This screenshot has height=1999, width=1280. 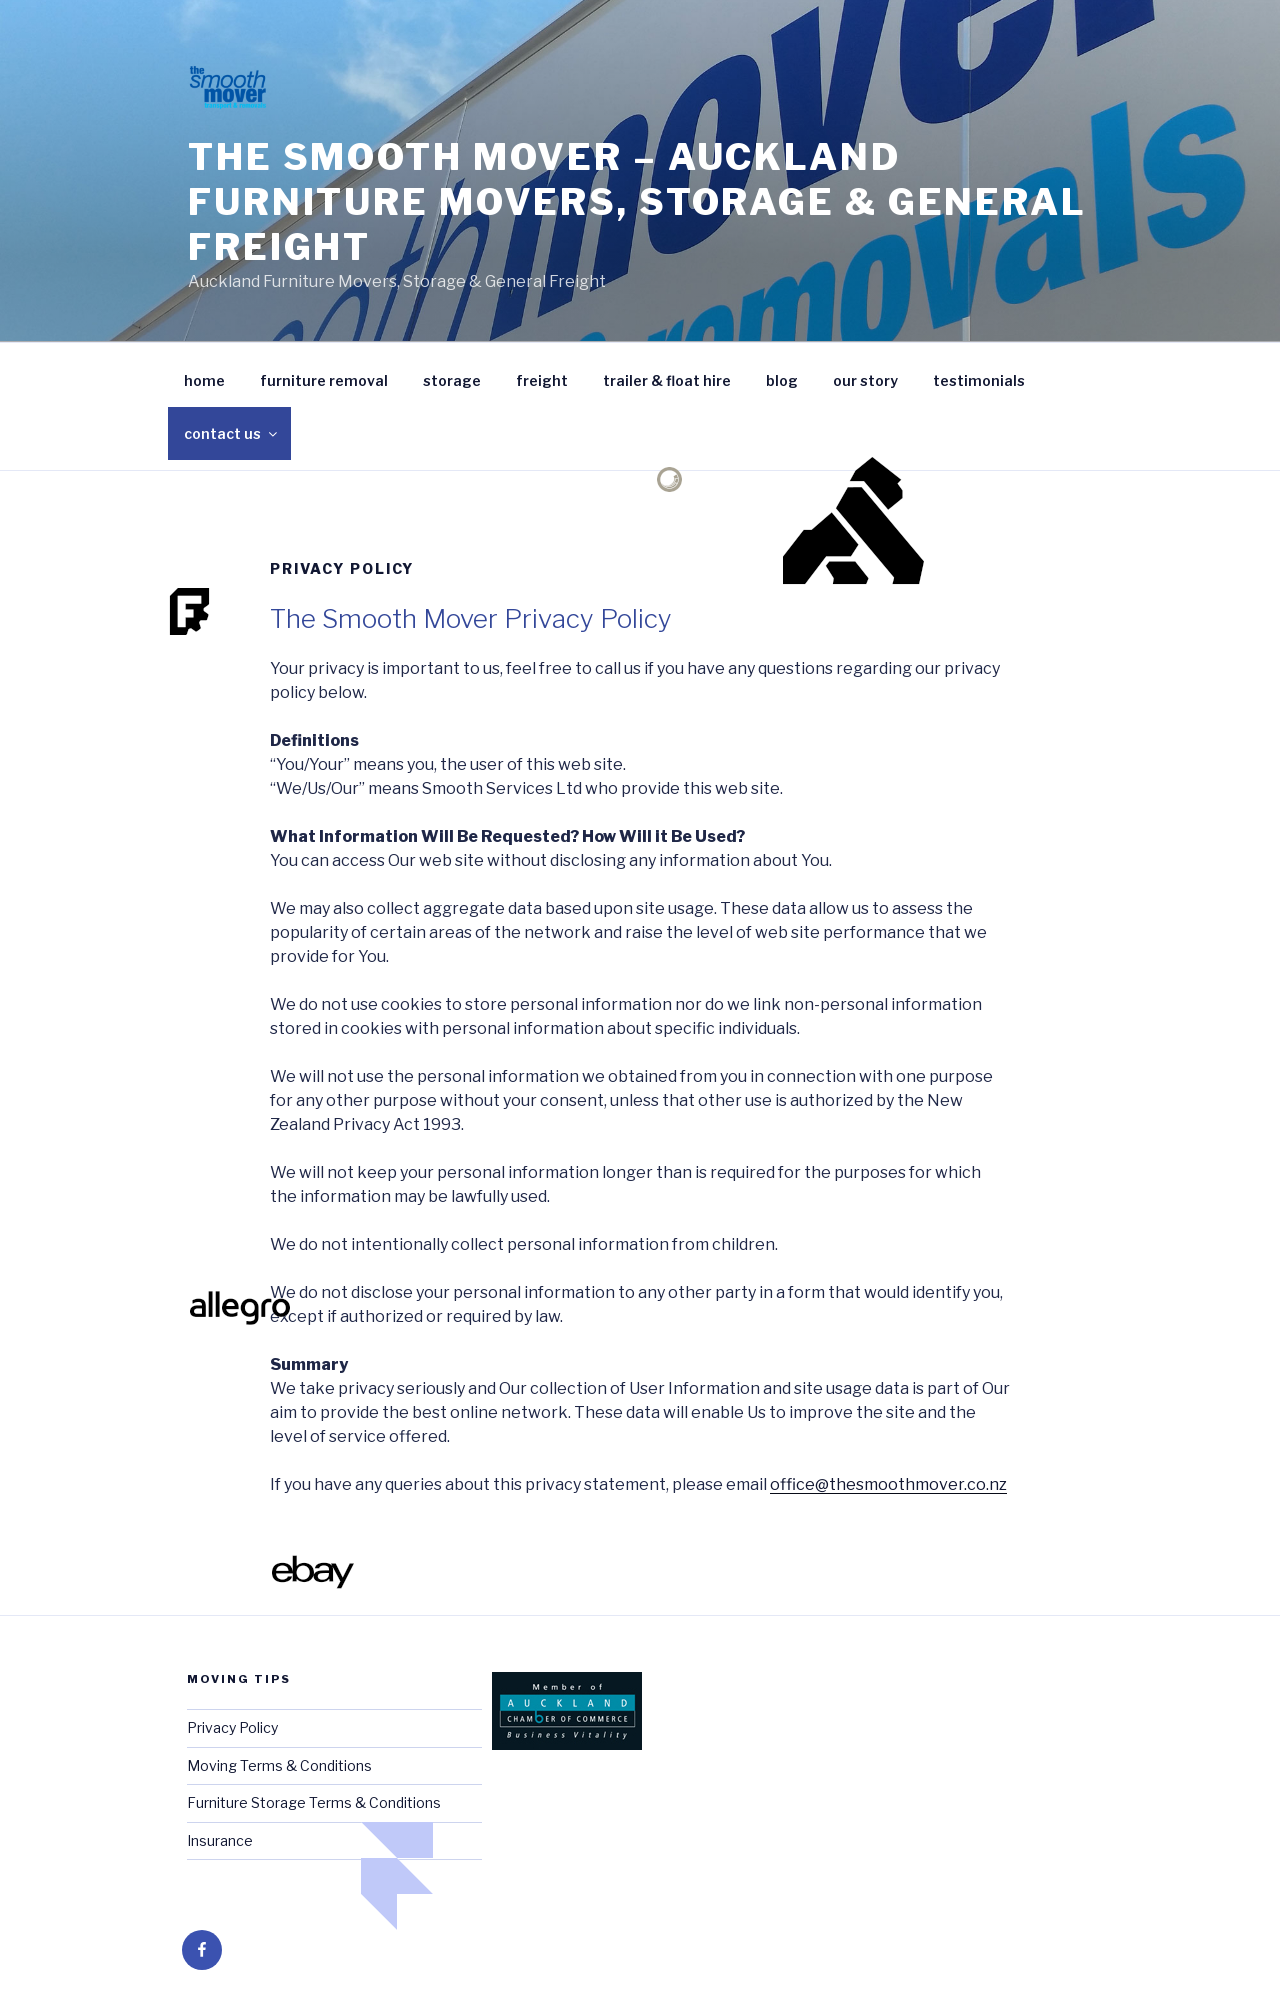 I want to click on sitecore branding or logo identifier, so click(x=669, y=479).